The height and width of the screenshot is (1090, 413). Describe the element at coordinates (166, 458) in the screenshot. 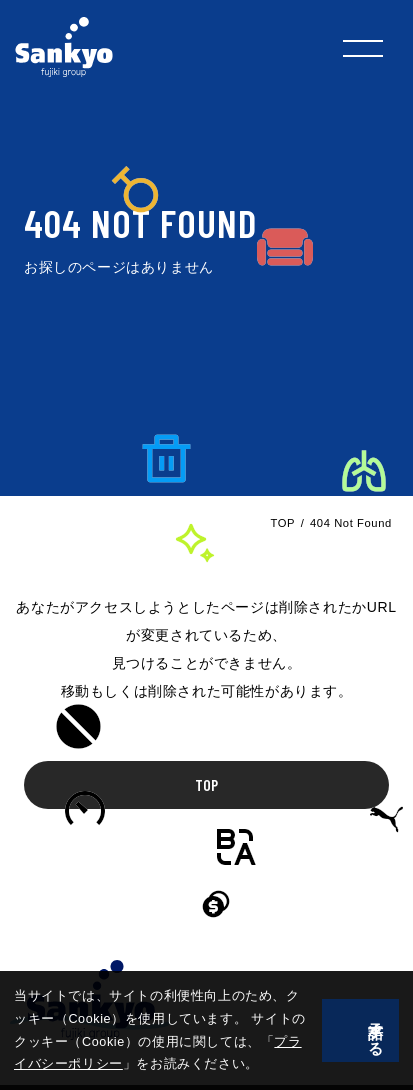

I see `delete selected item` at that location.